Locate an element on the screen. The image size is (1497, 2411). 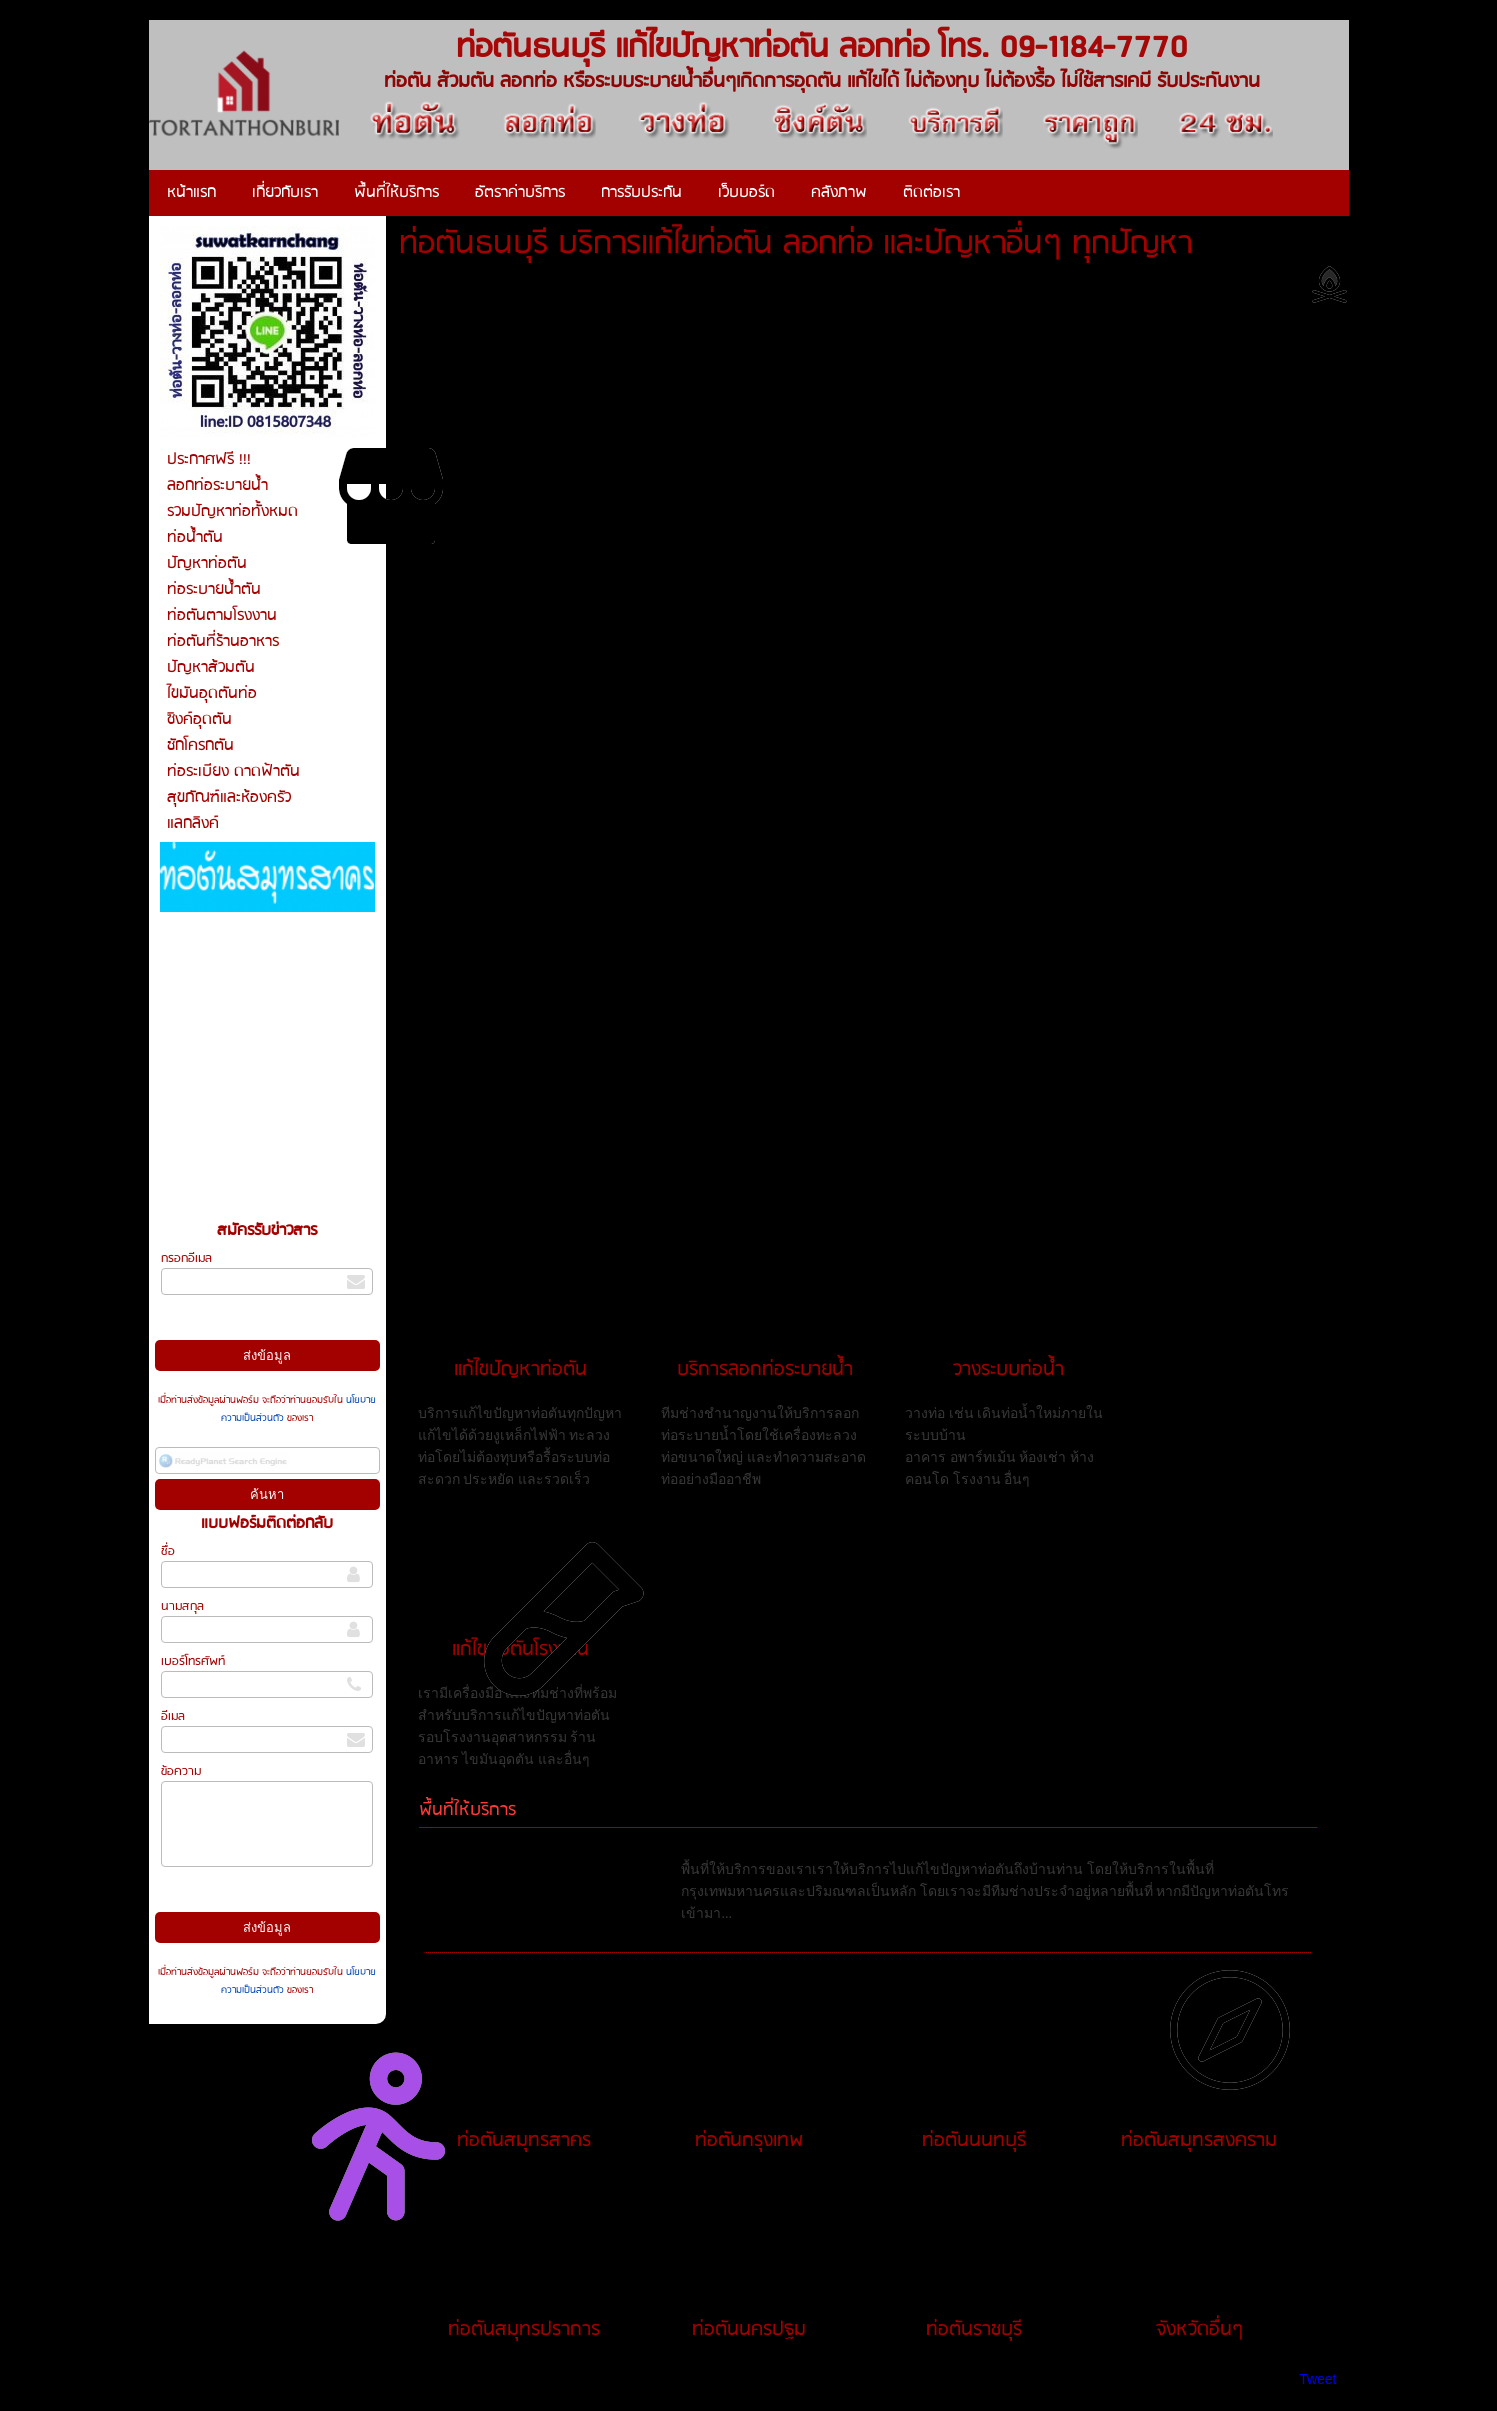
browse or open the store is located at coordinates (391, 496).